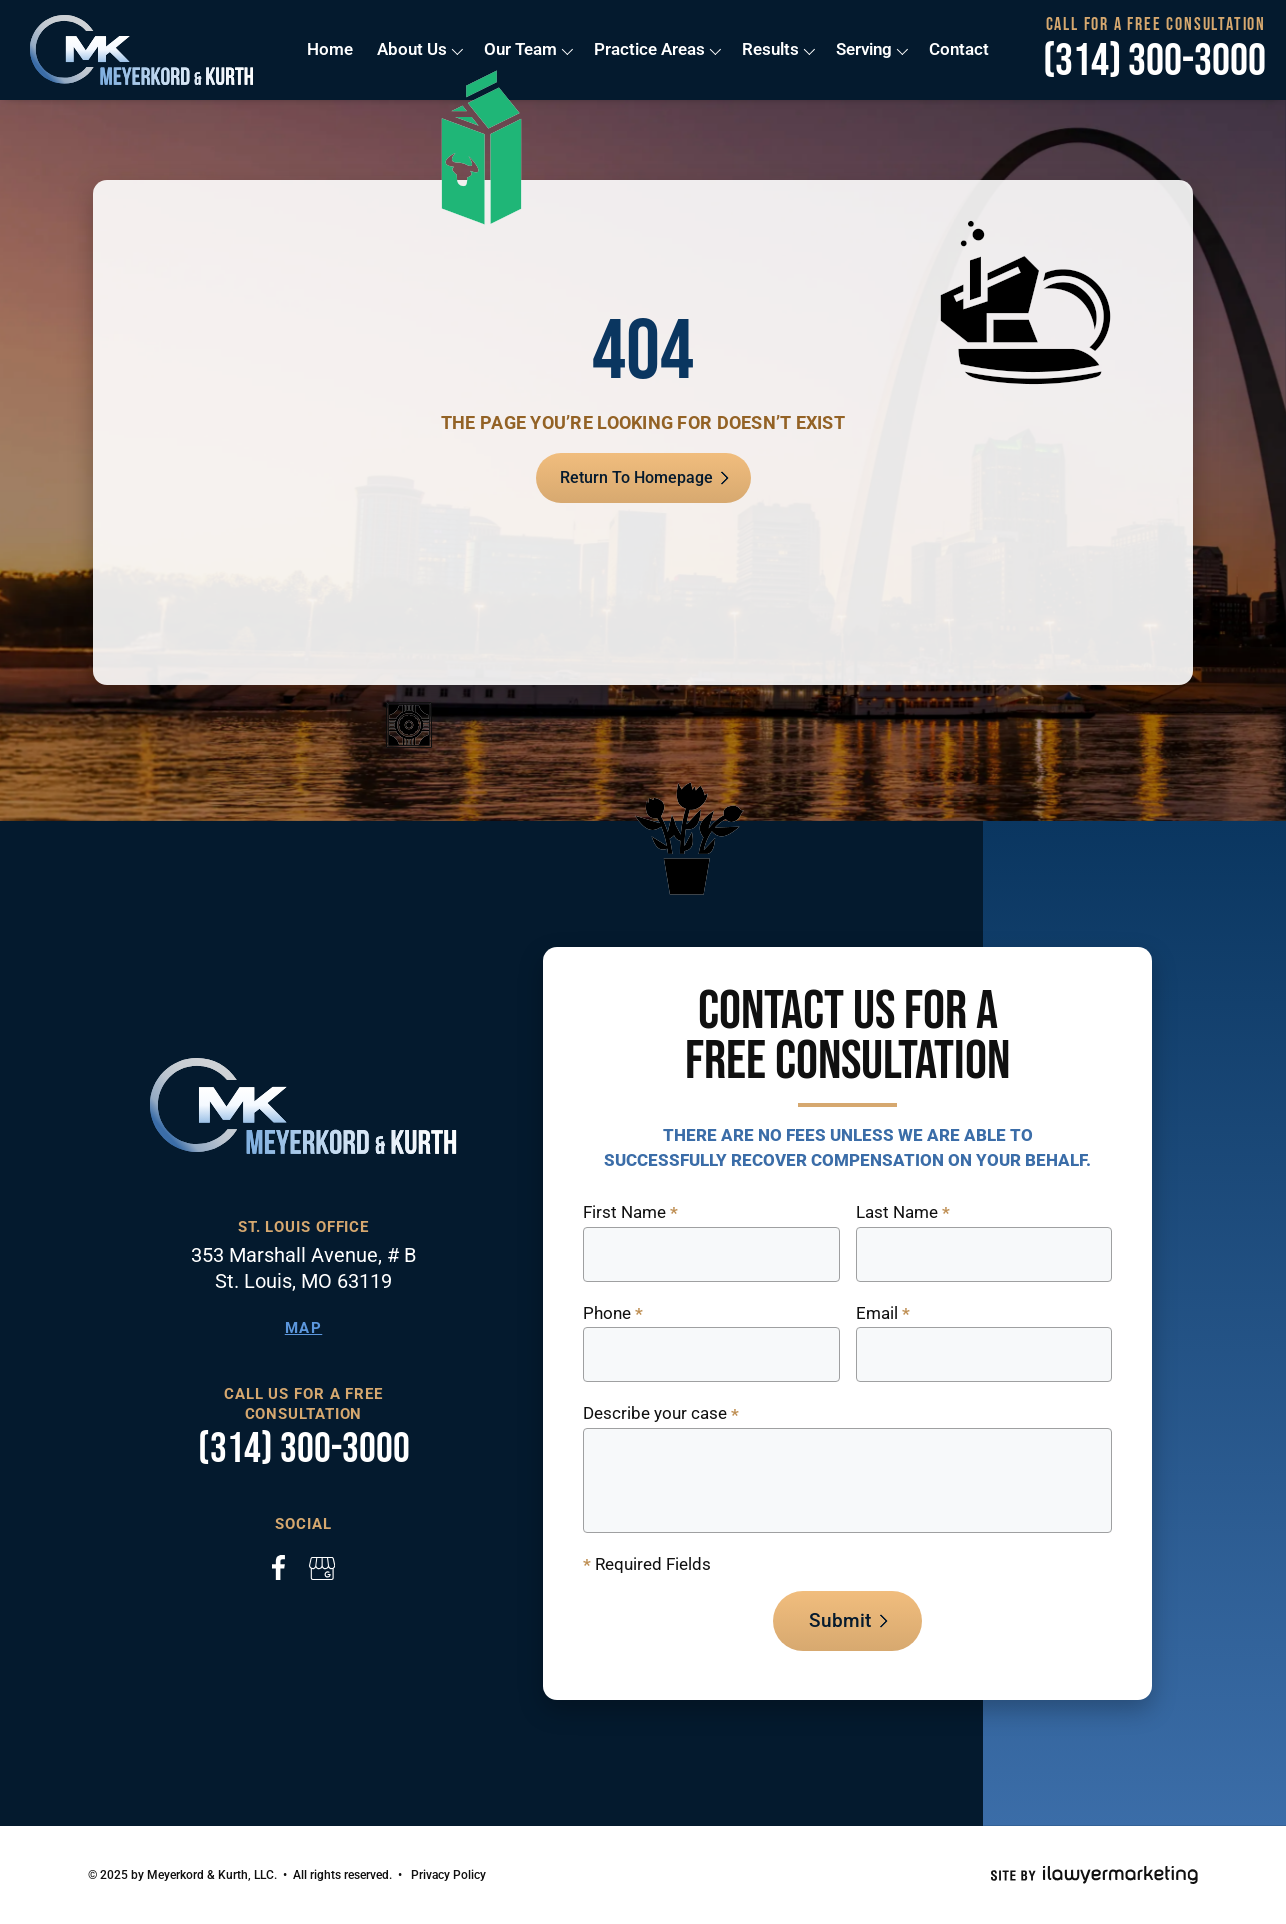  What do you see at coordinates (481, 147) in the screenshot?
I see `milk or dairy product item in a game inventory` at bounding box center [481, 147].